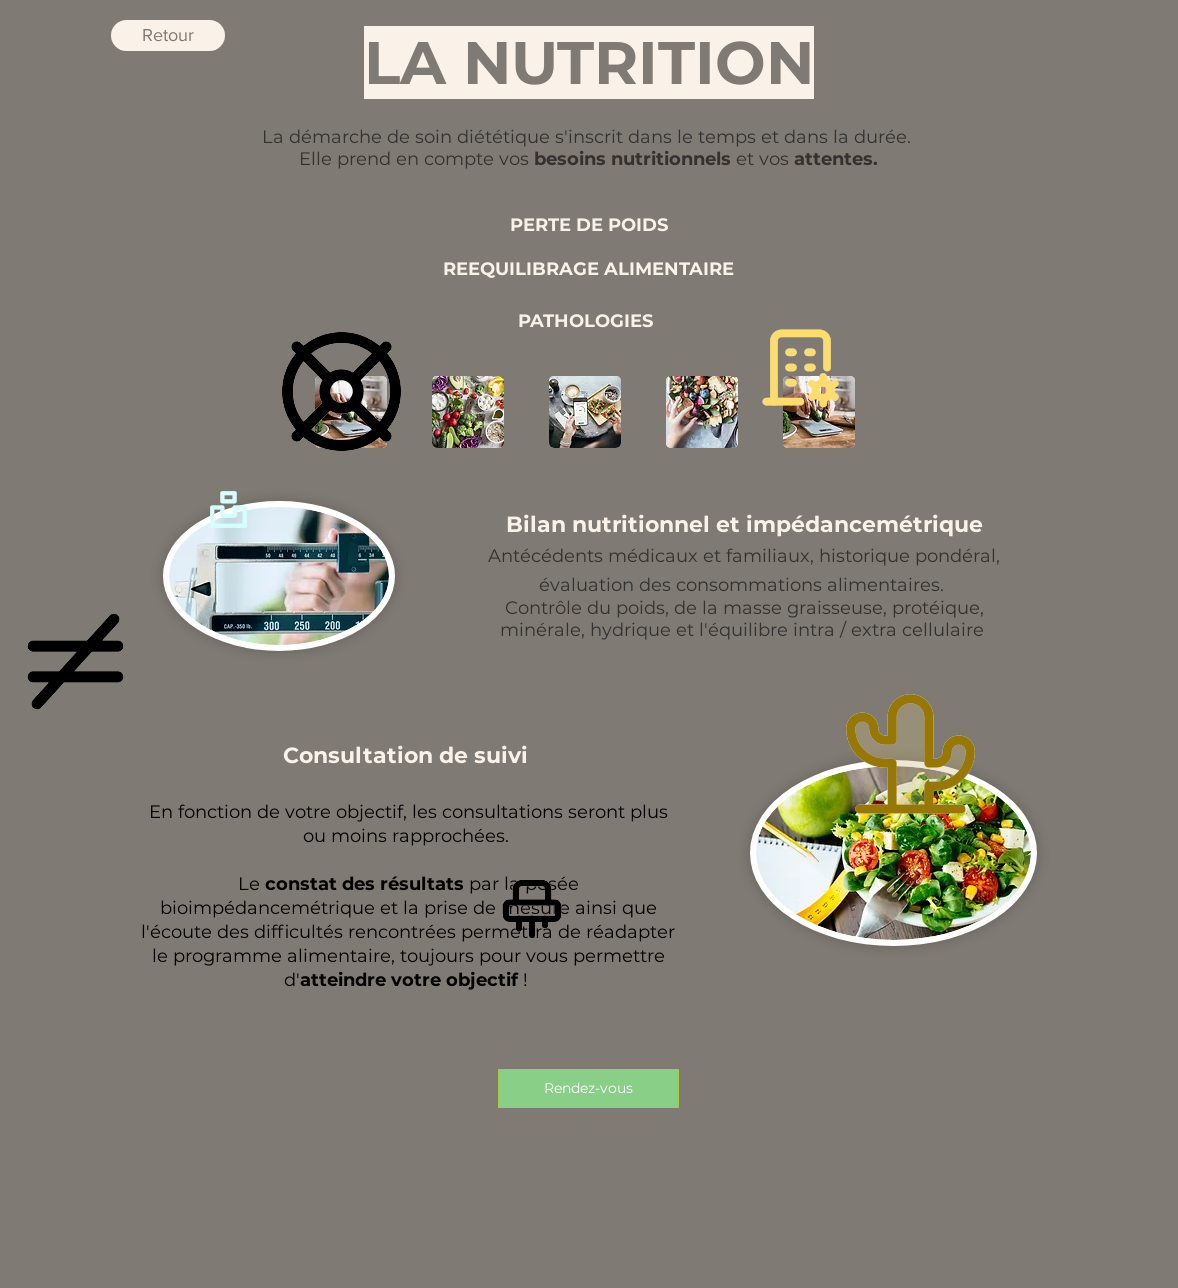 This screenshot has height=1288, width=1178. I want to click on indicates desert or arid climate theme, so click(910, 758).